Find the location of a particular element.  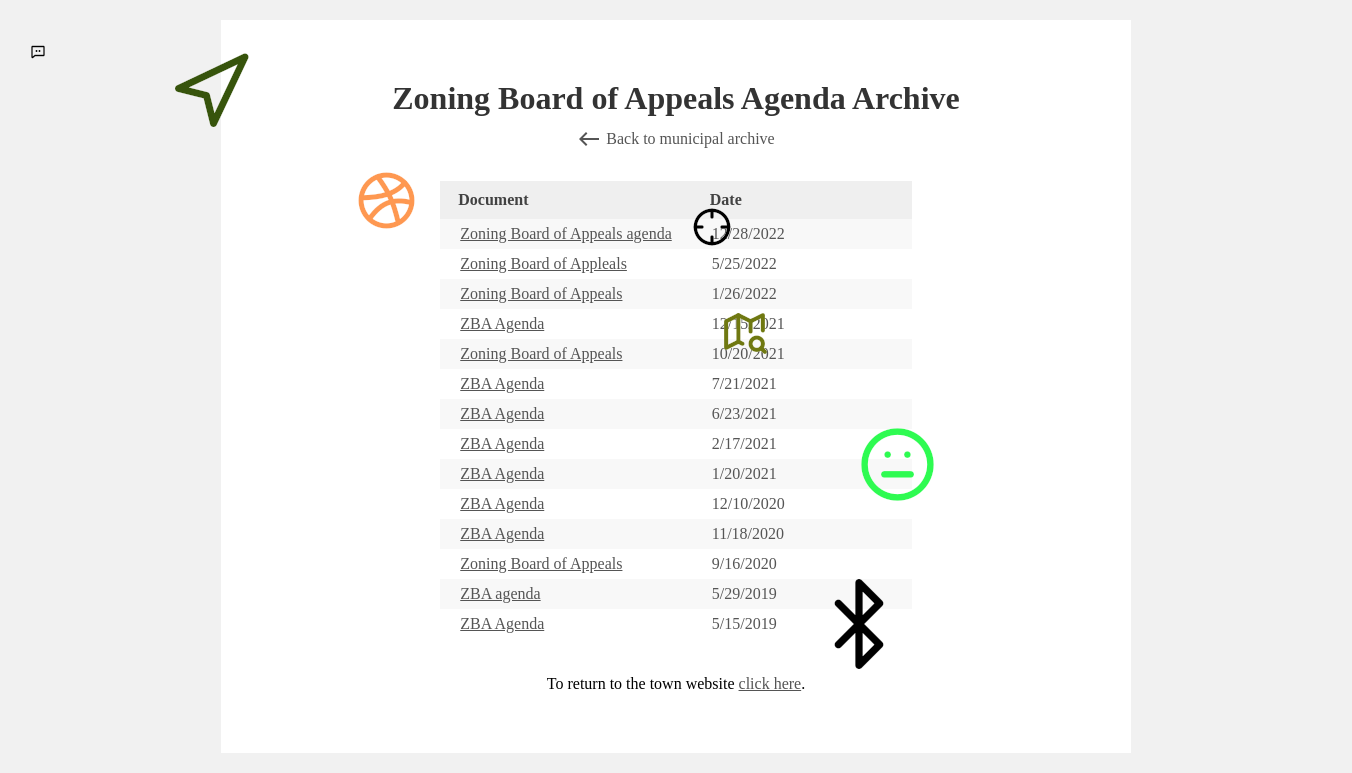

center map on current location is located at coordinates (712, 227).